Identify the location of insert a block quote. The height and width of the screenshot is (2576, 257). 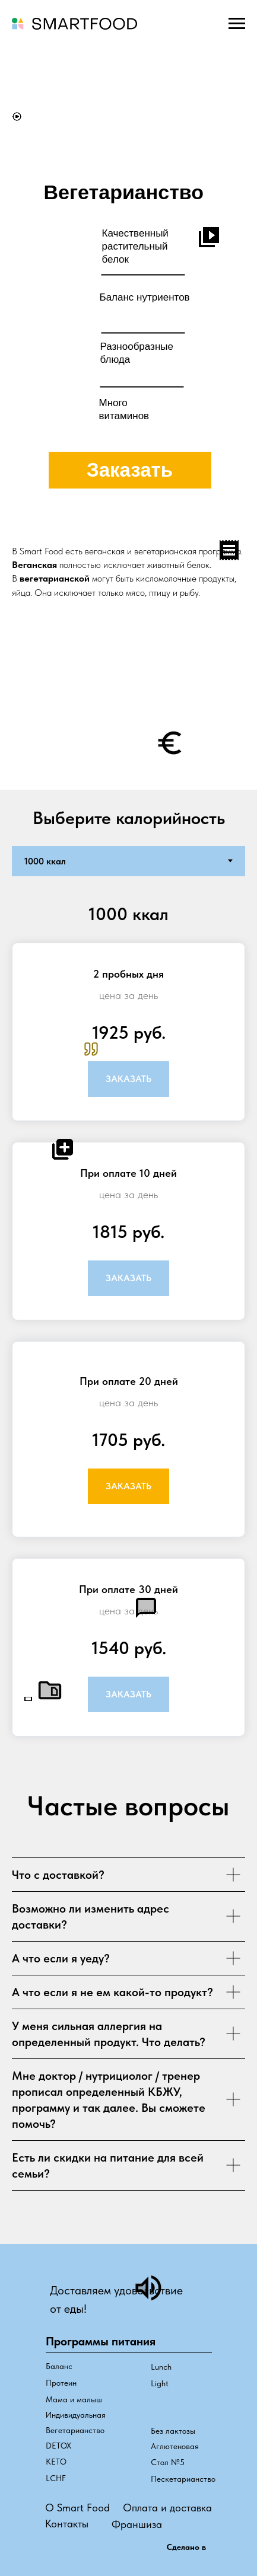
(91, 1049).